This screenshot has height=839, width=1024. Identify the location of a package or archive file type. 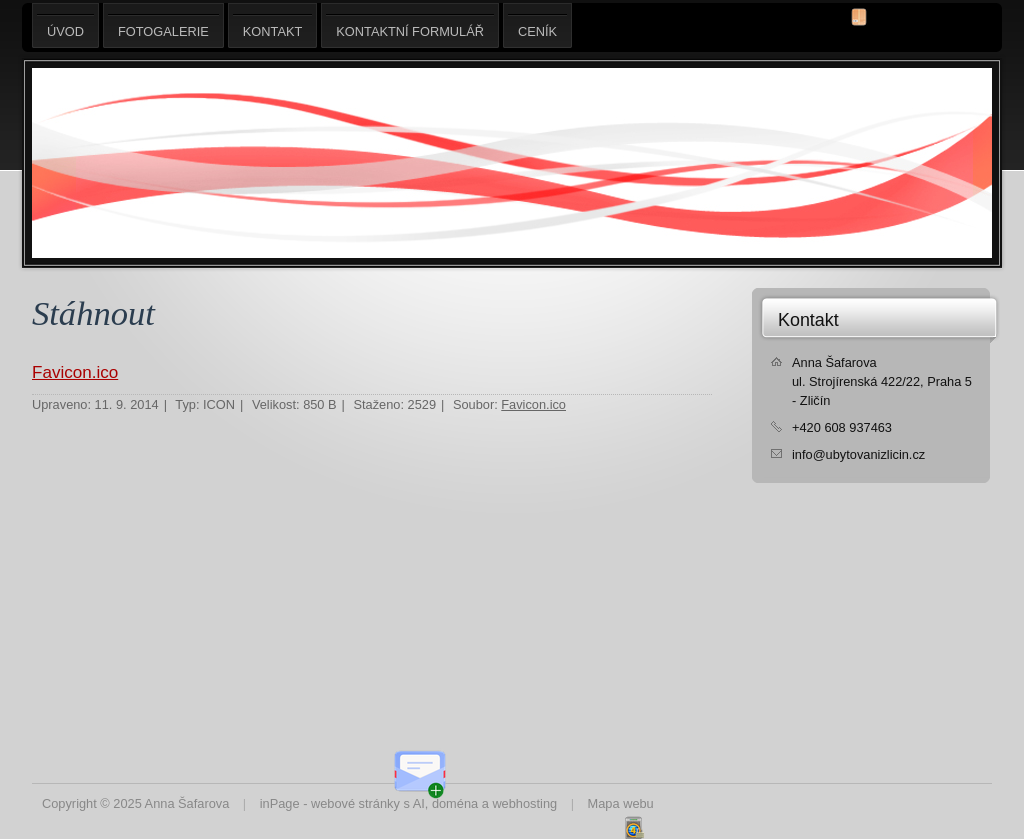
(859, 17).